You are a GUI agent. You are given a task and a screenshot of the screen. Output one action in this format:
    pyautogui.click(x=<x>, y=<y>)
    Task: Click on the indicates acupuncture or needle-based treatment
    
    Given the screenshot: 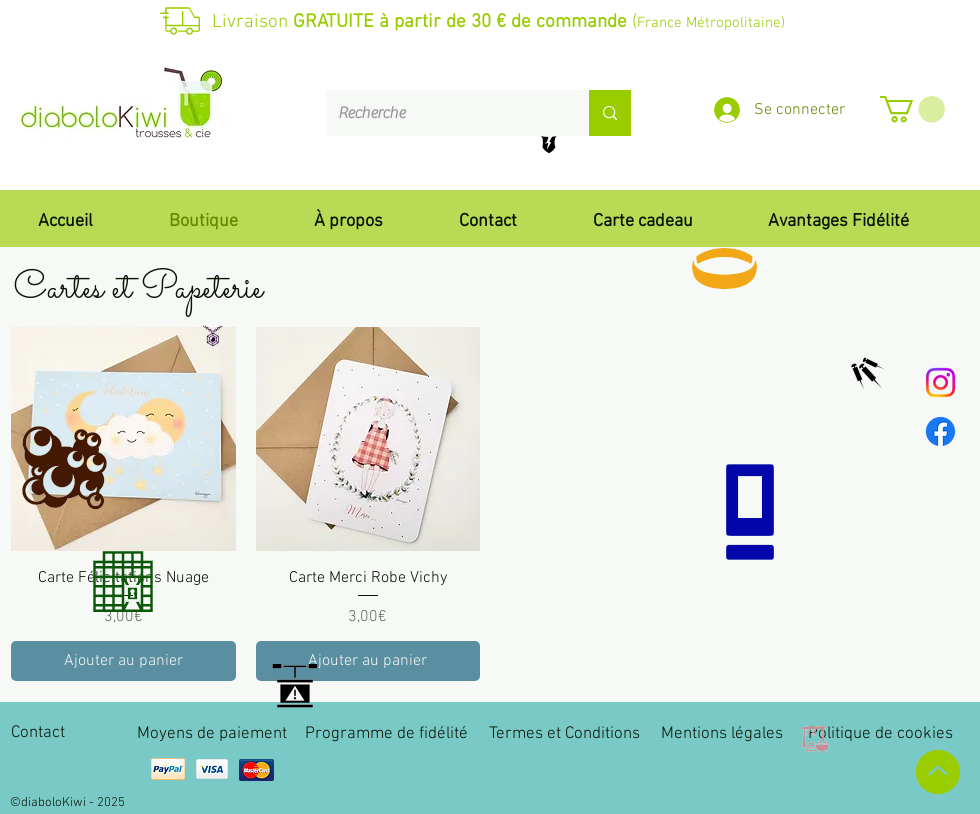 What is the action you would take?
    pyautogui.click(x=867, y=373)
    